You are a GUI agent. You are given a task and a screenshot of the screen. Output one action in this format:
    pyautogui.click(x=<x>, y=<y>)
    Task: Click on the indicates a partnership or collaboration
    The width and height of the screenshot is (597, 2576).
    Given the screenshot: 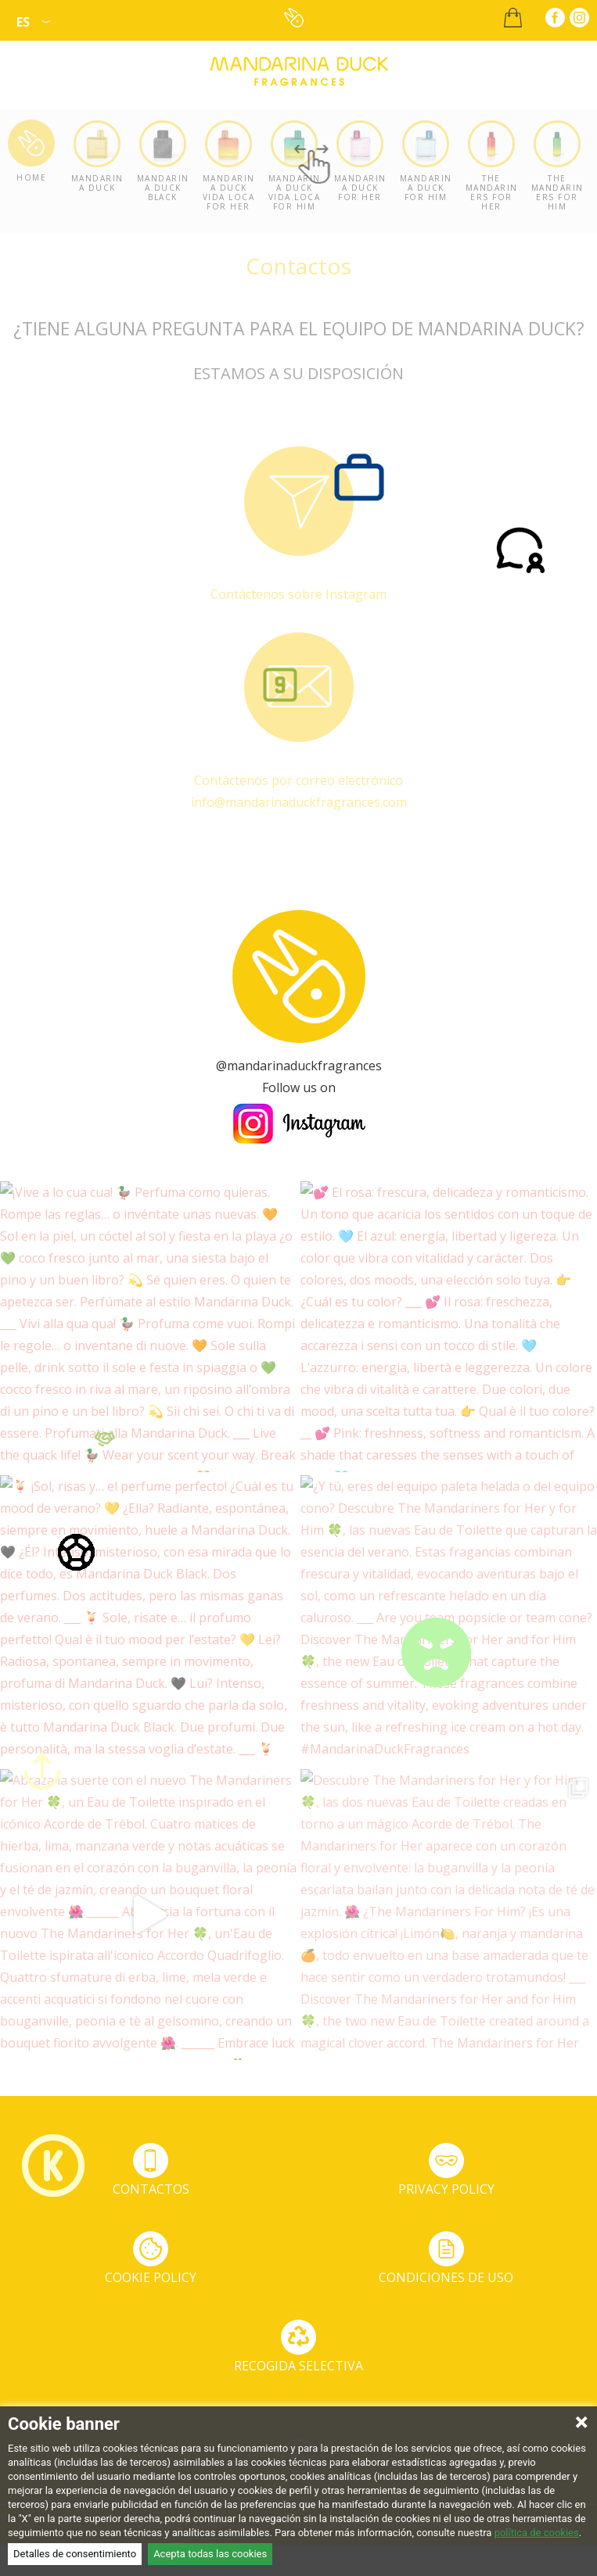 What is the action you would take?
    pyautogui.click(x=105, y=1438)
    